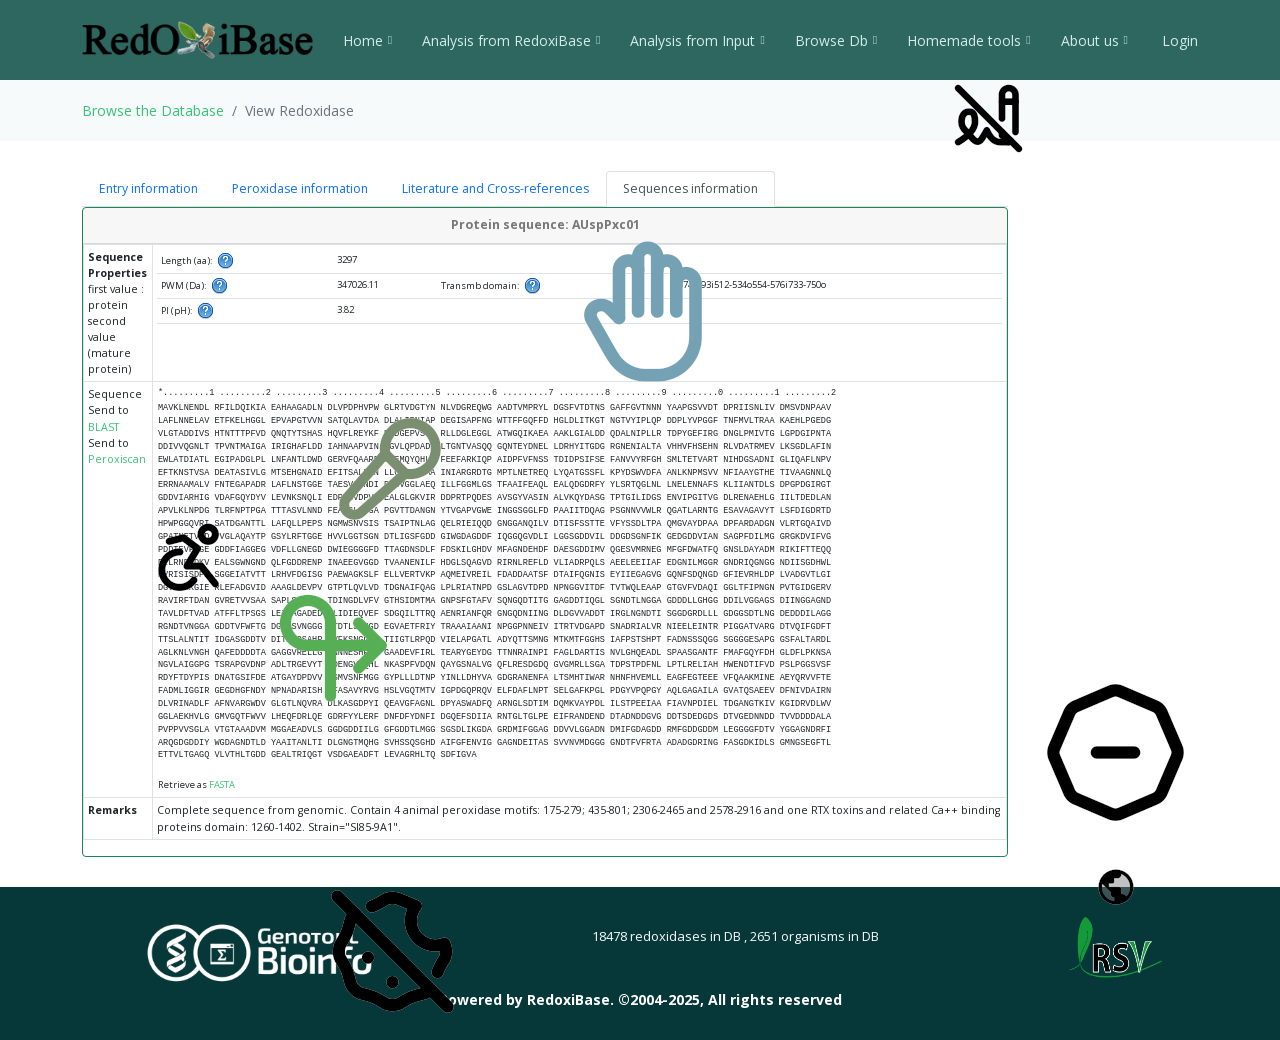 The image size is (1280, 1040). I want to click on remove or delete an item, so click(1115, 752).